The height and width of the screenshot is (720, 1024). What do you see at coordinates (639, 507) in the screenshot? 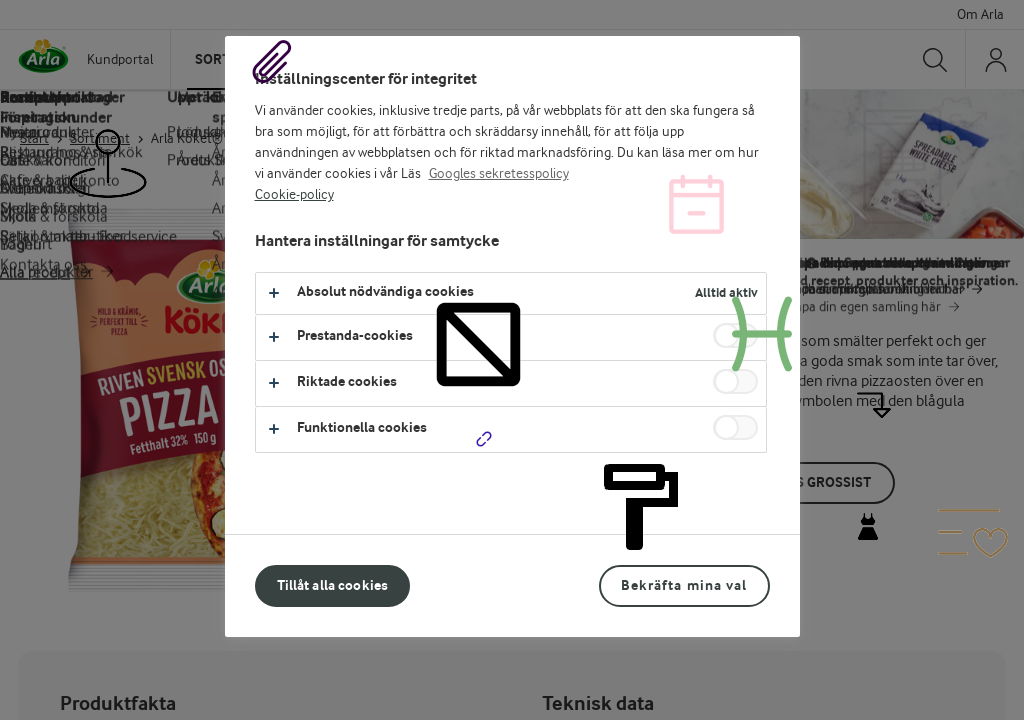
I see `apply formatting style to selected content` at bounding box center [639, 507].